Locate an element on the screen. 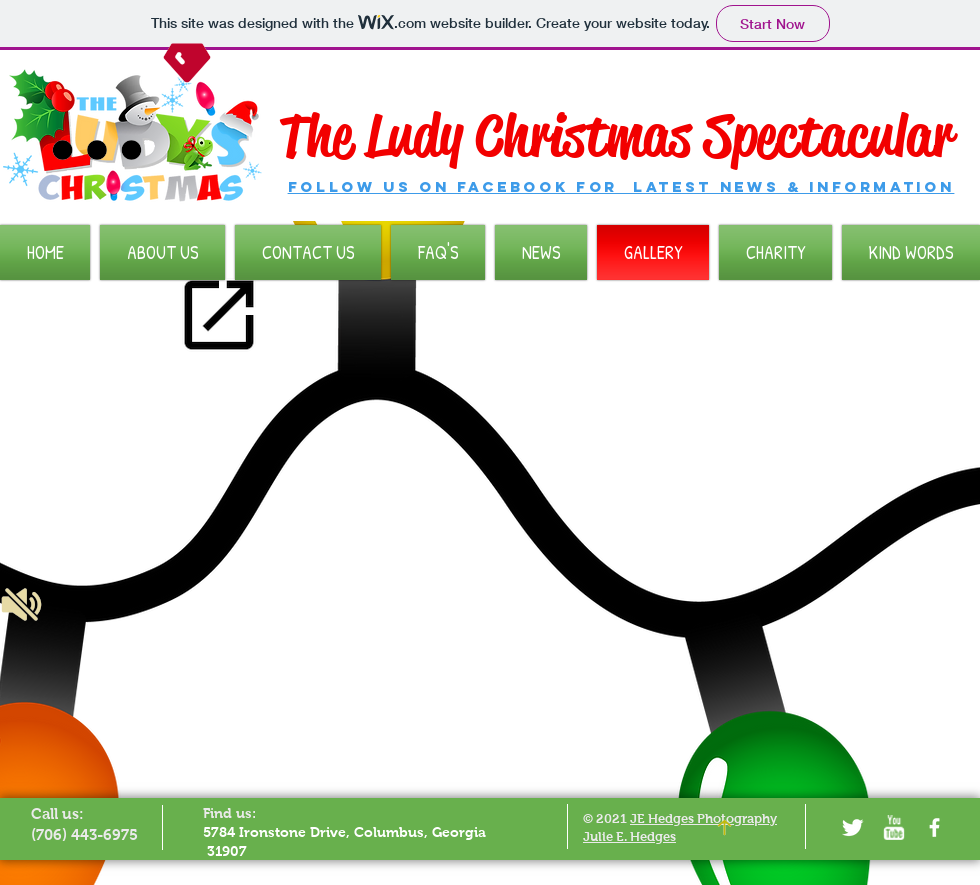 The width and height of the screenshot is (980, 885). indicates premium or pro membership status is located at coordinates (187, 62).